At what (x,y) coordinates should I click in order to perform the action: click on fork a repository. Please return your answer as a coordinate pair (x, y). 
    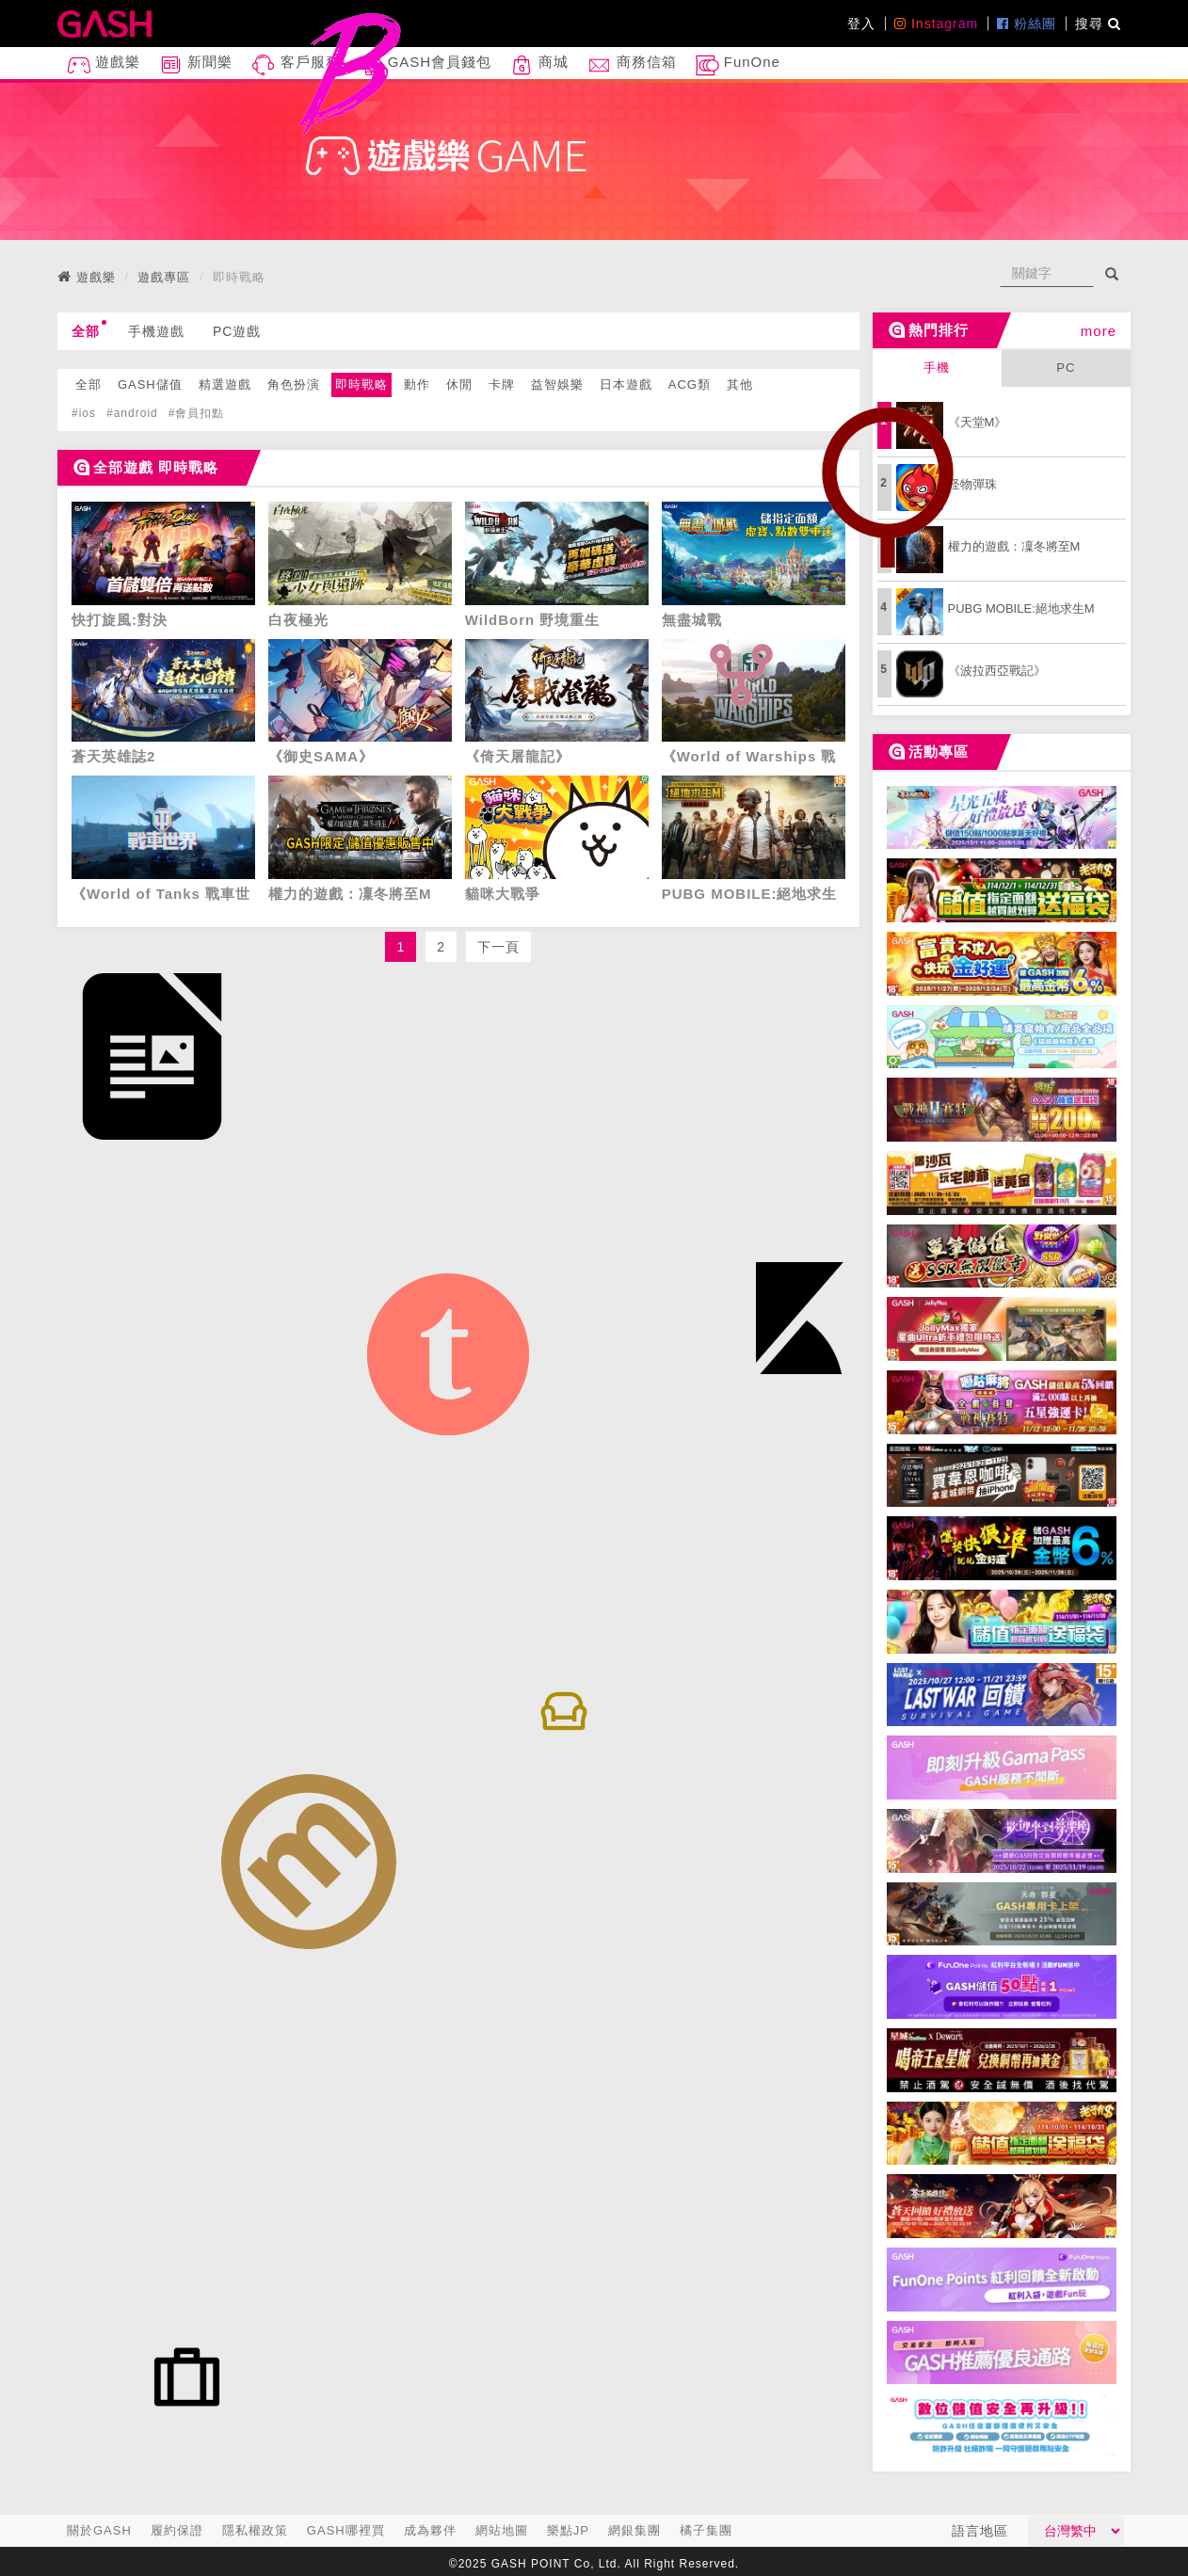
    Looking at the image, I should click on (741, 675).